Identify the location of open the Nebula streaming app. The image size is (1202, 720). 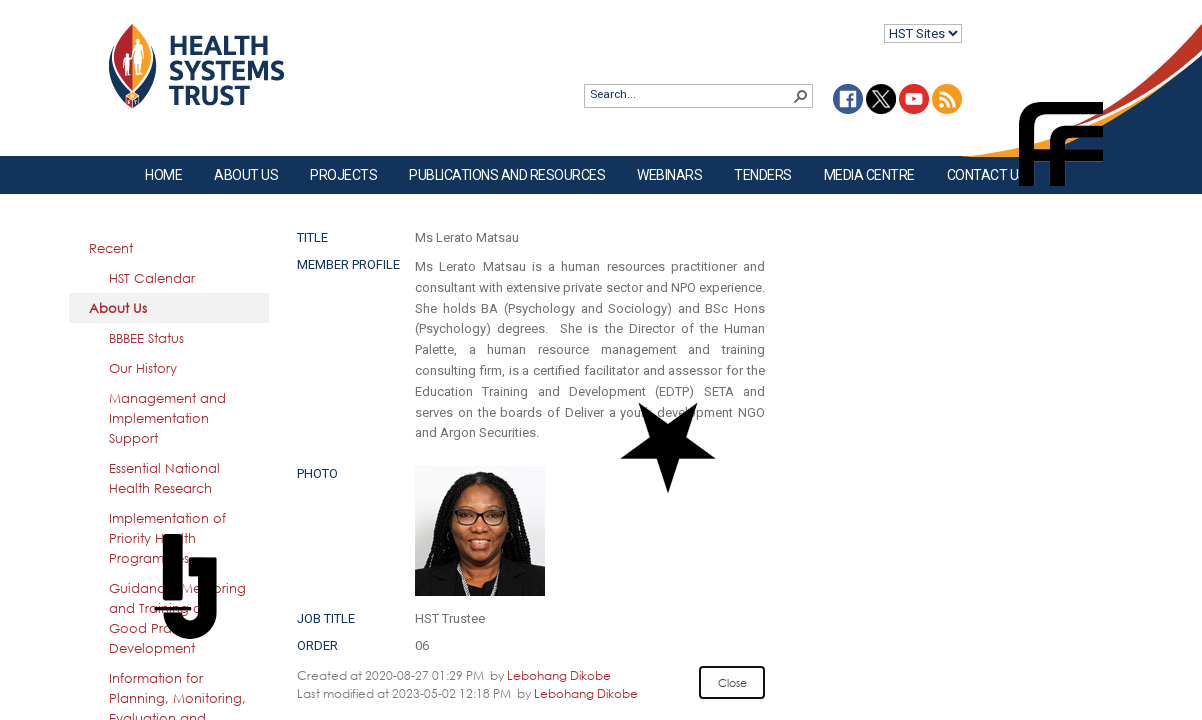
(668, 448).